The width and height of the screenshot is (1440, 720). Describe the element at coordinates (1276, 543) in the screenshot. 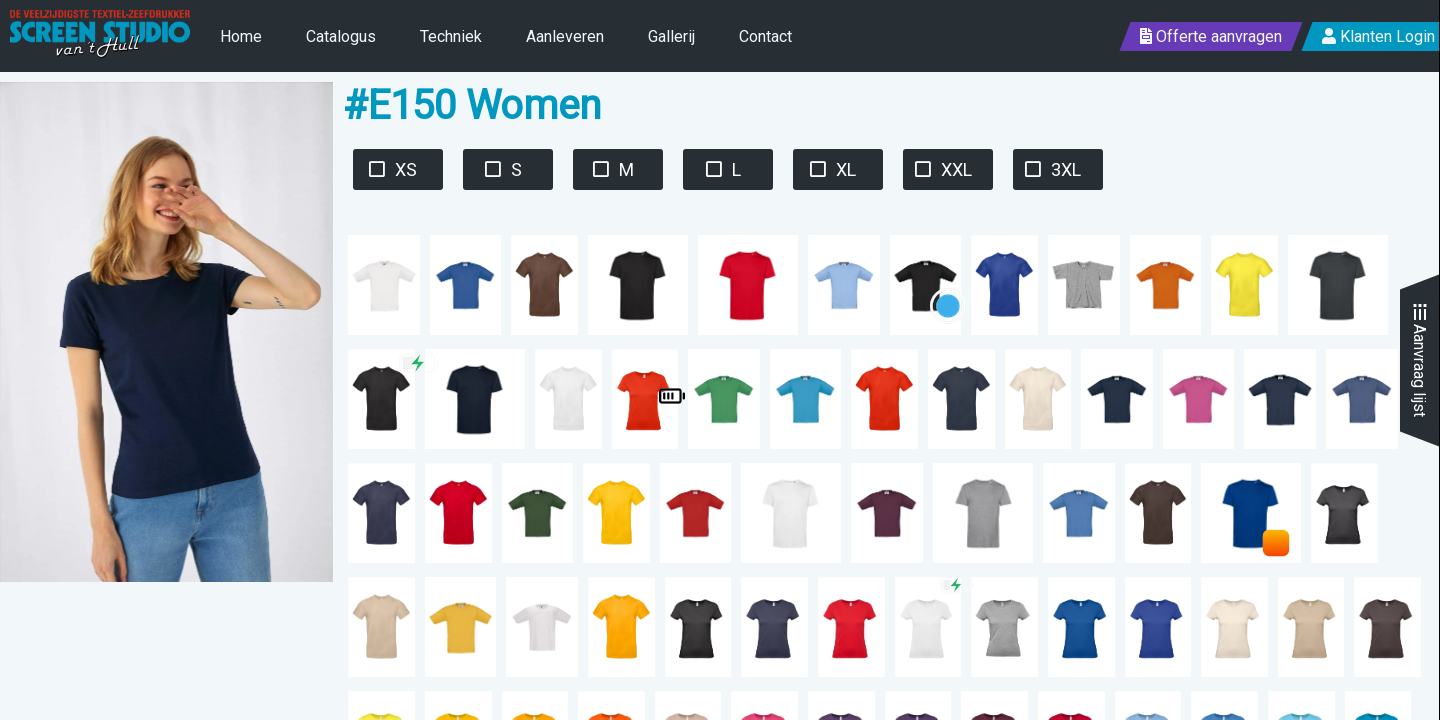

I see `blank orange app template for macos icon design` at that location.